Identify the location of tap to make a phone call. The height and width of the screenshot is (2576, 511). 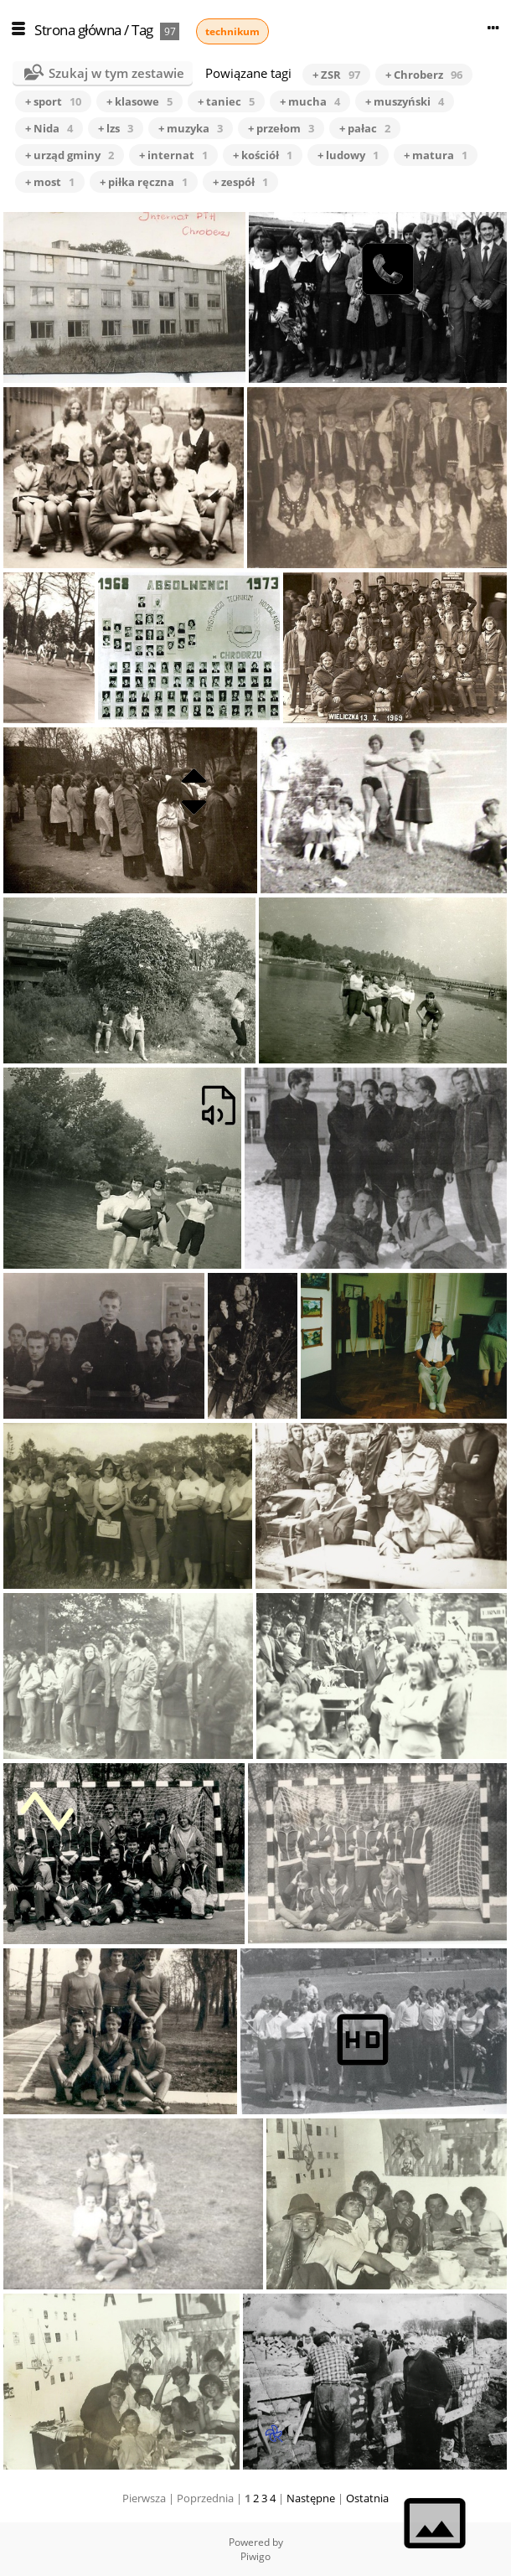
(388, 269).